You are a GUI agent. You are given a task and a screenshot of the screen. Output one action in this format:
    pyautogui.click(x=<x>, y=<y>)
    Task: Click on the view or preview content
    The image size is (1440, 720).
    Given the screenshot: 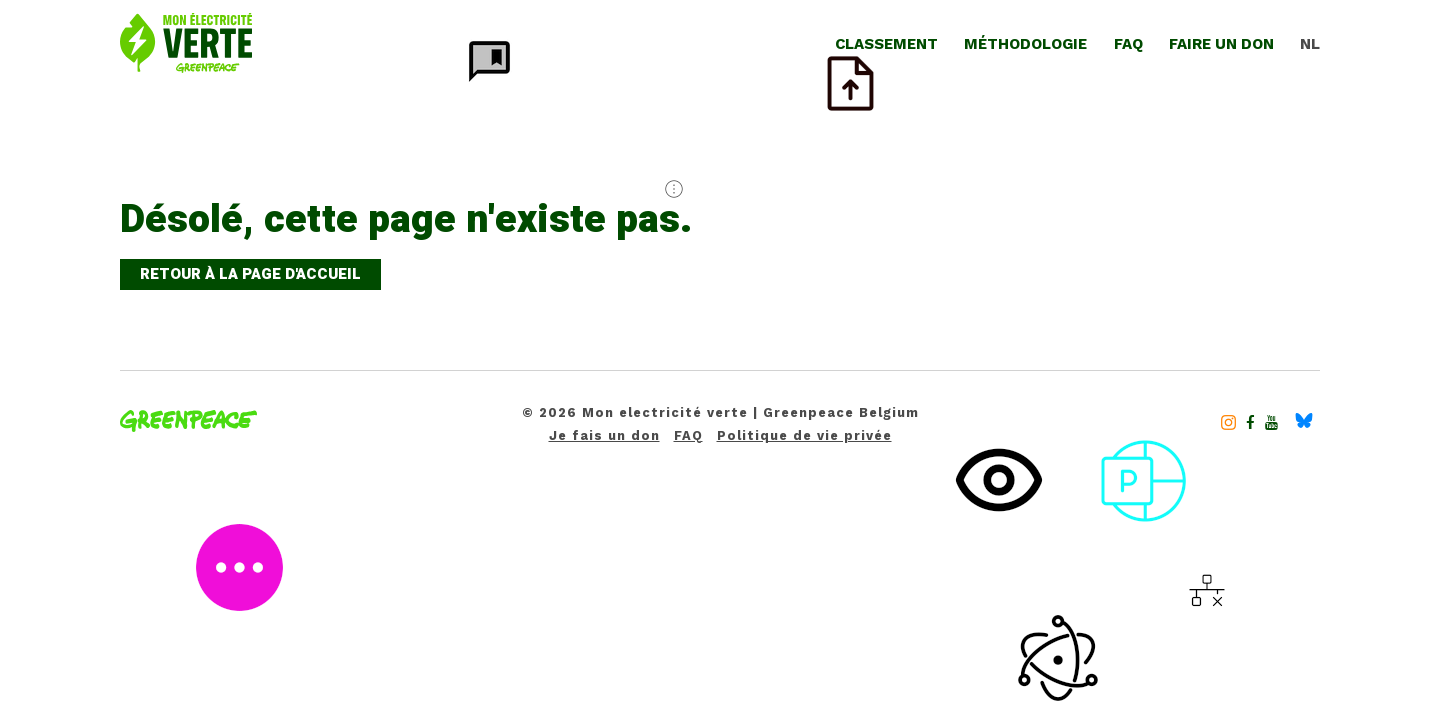 What is the action you would take?
    pyautogui.click(x=999, y=480)
    